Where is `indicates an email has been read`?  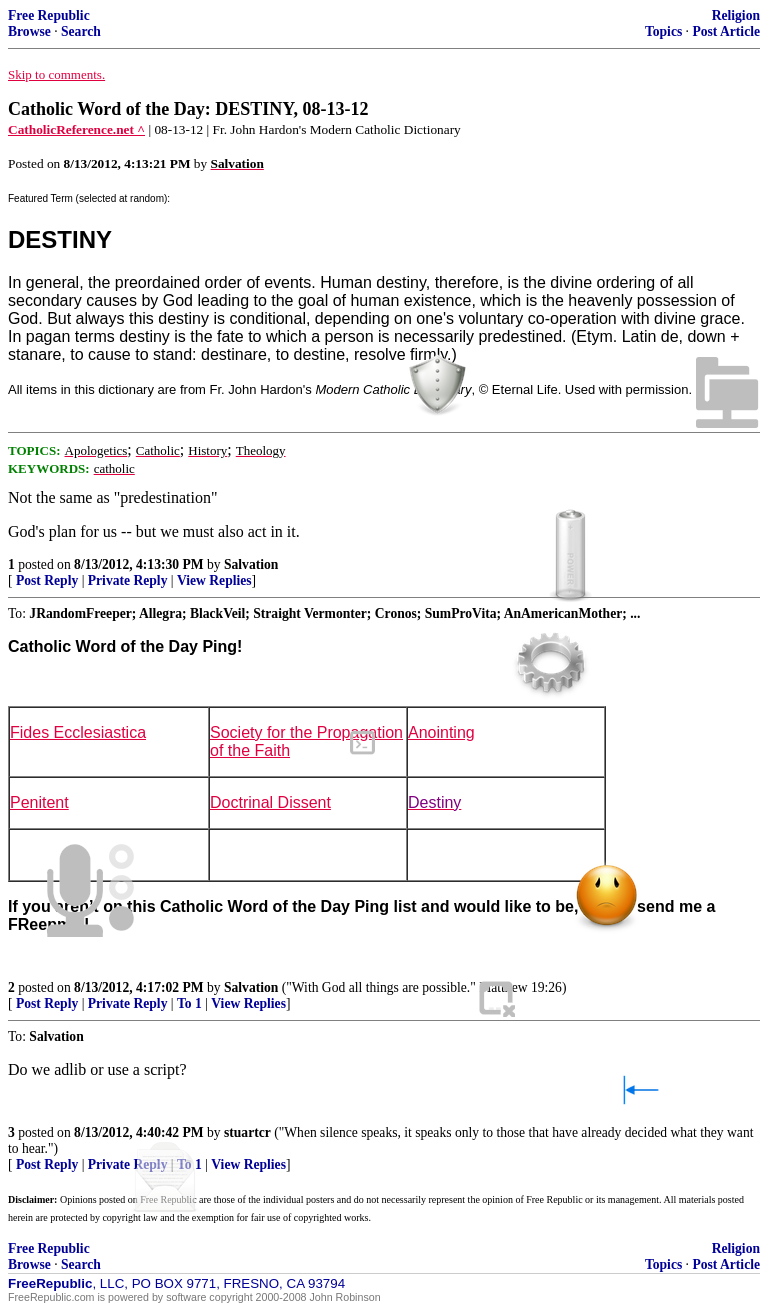
indicates an email has been read is located at coordinates (165, 1178).